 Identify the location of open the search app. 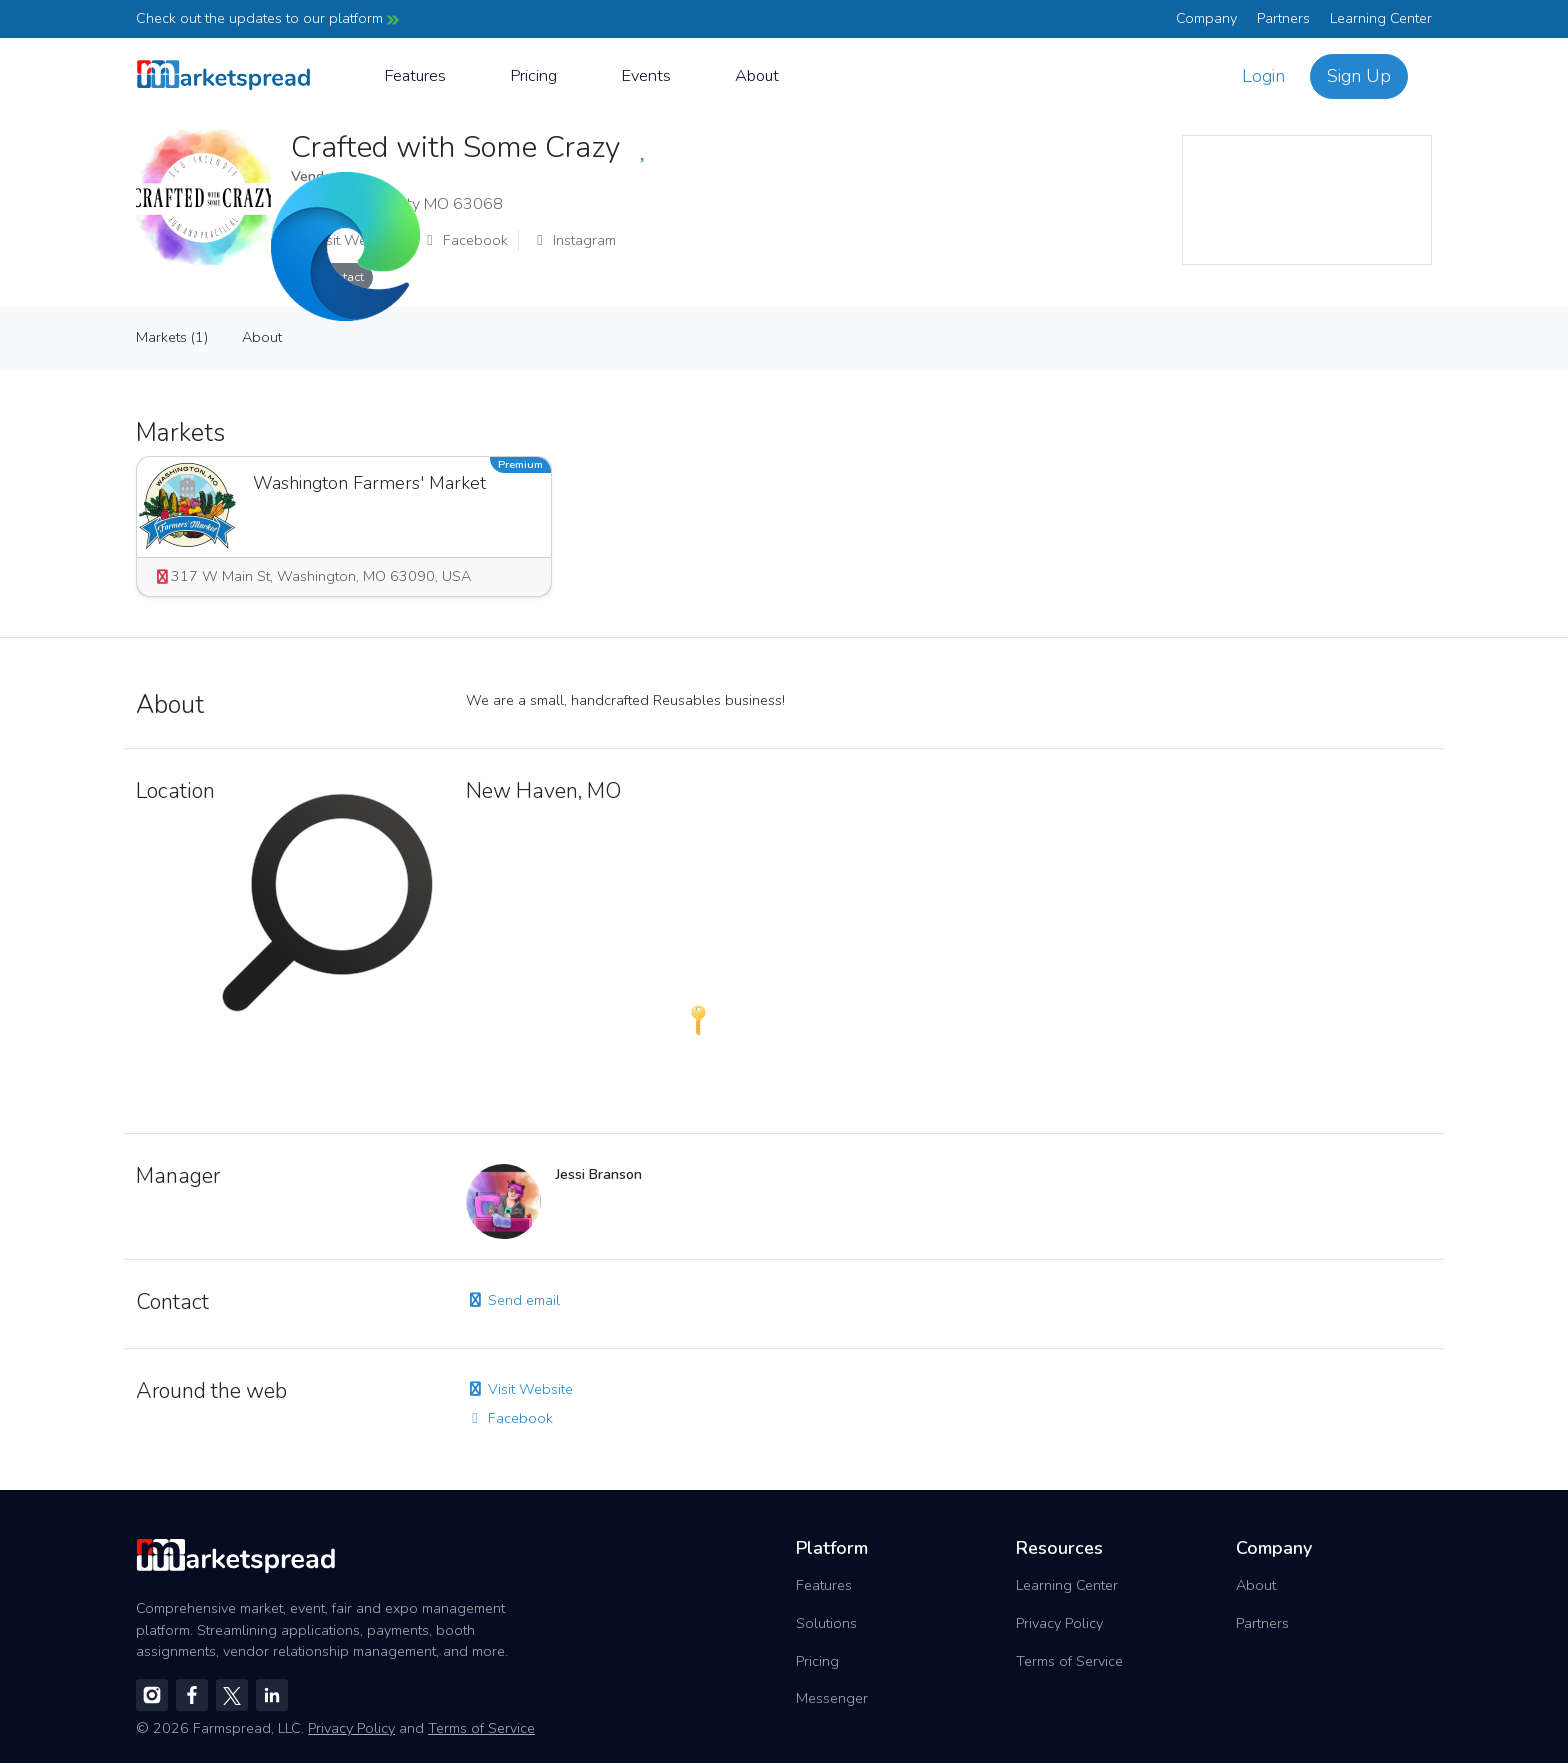
(327, 899).